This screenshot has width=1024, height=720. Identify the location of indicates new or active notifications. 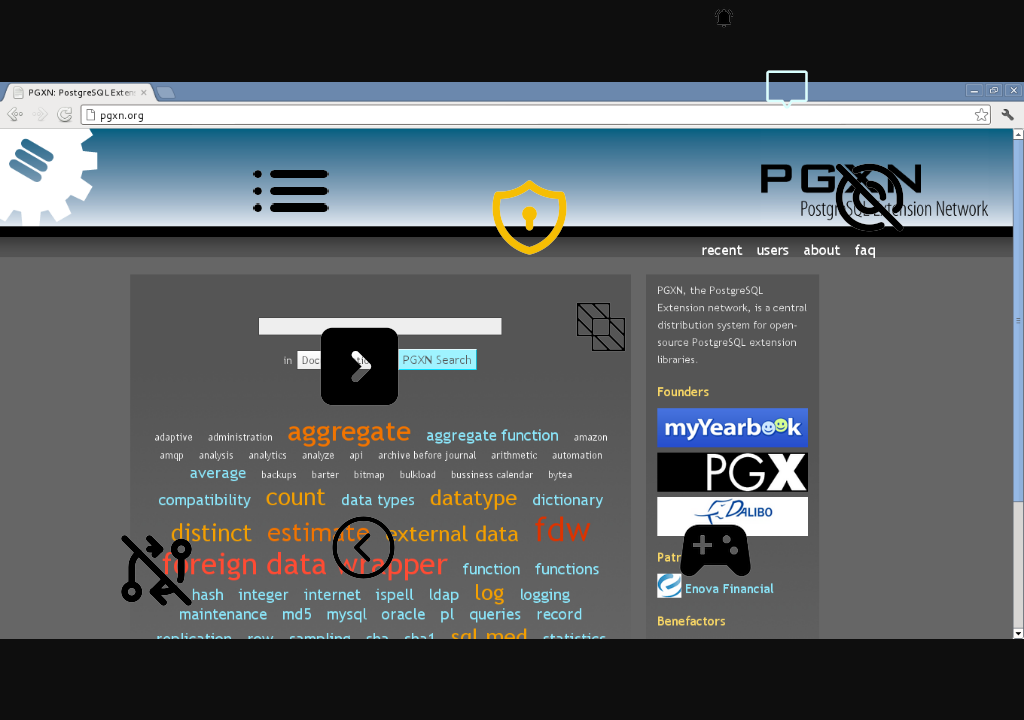
(724, 18).